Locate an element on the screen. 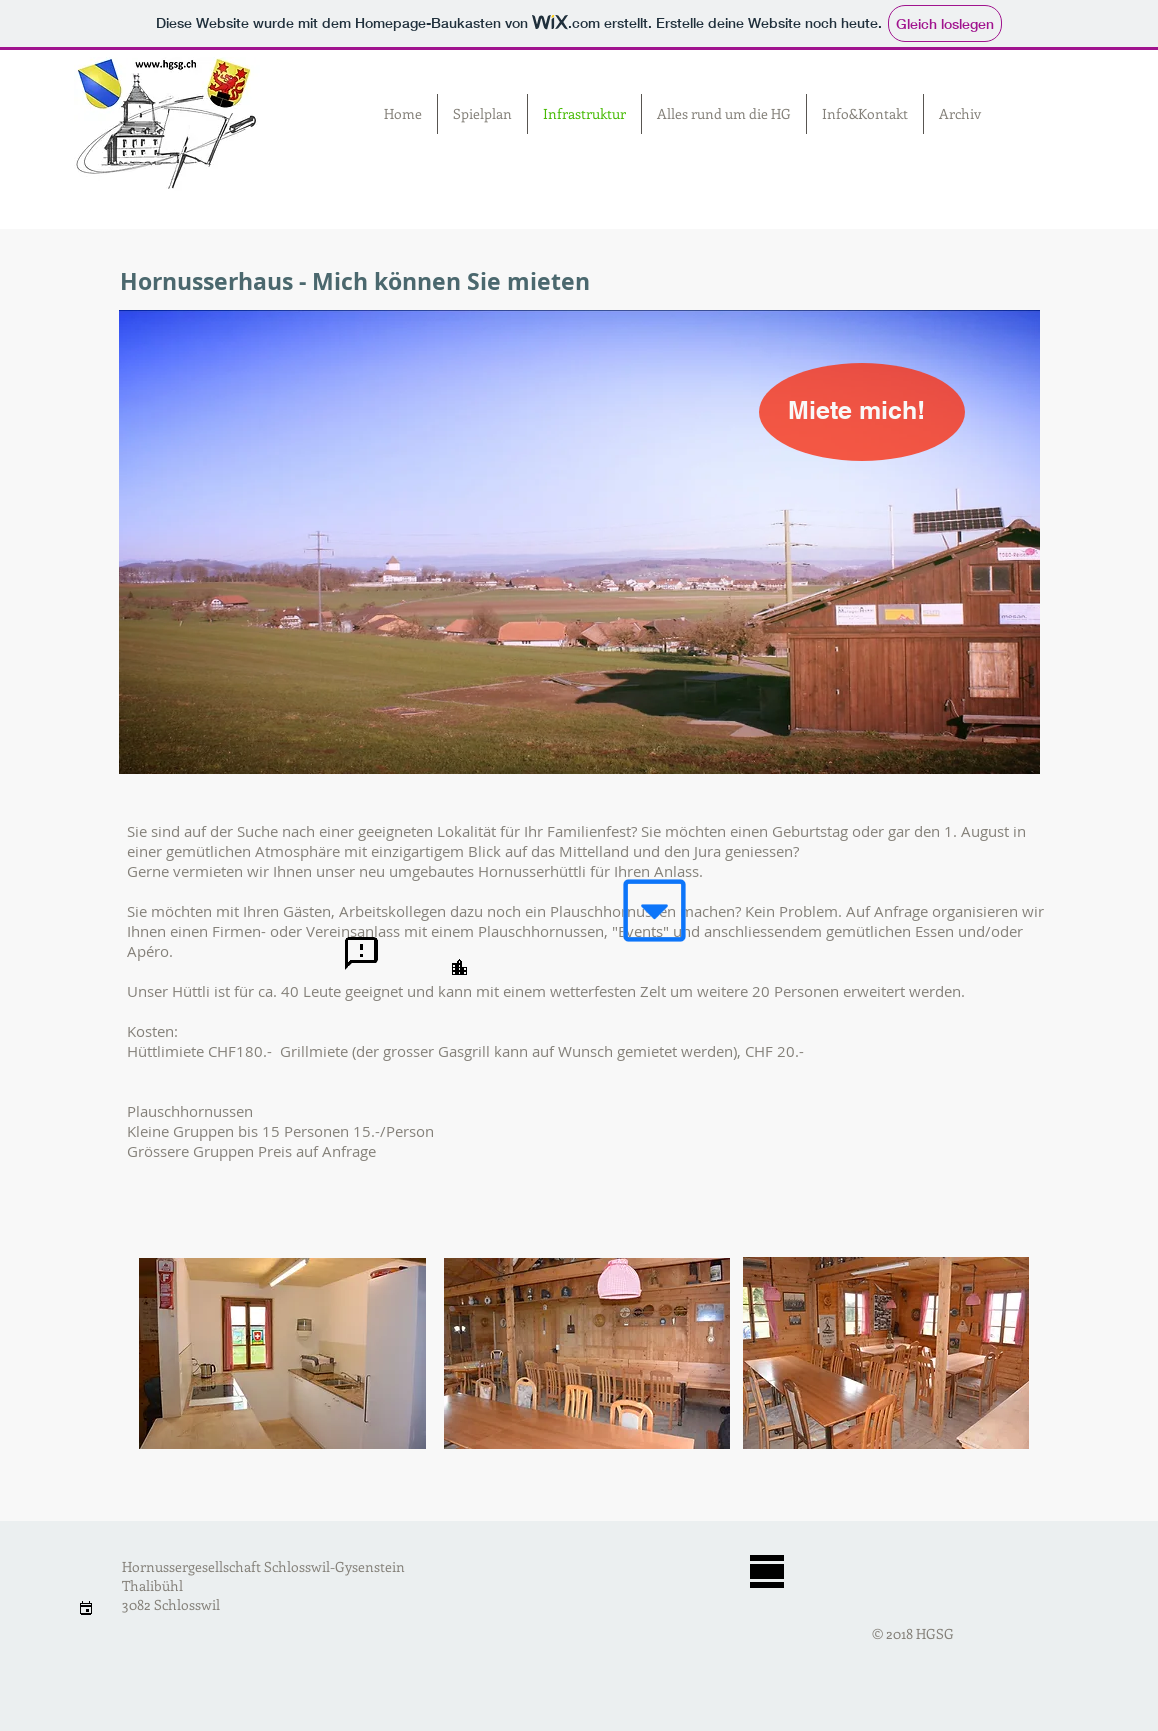  open a dropdown menu to select an option is located at coordinates (654, 910).